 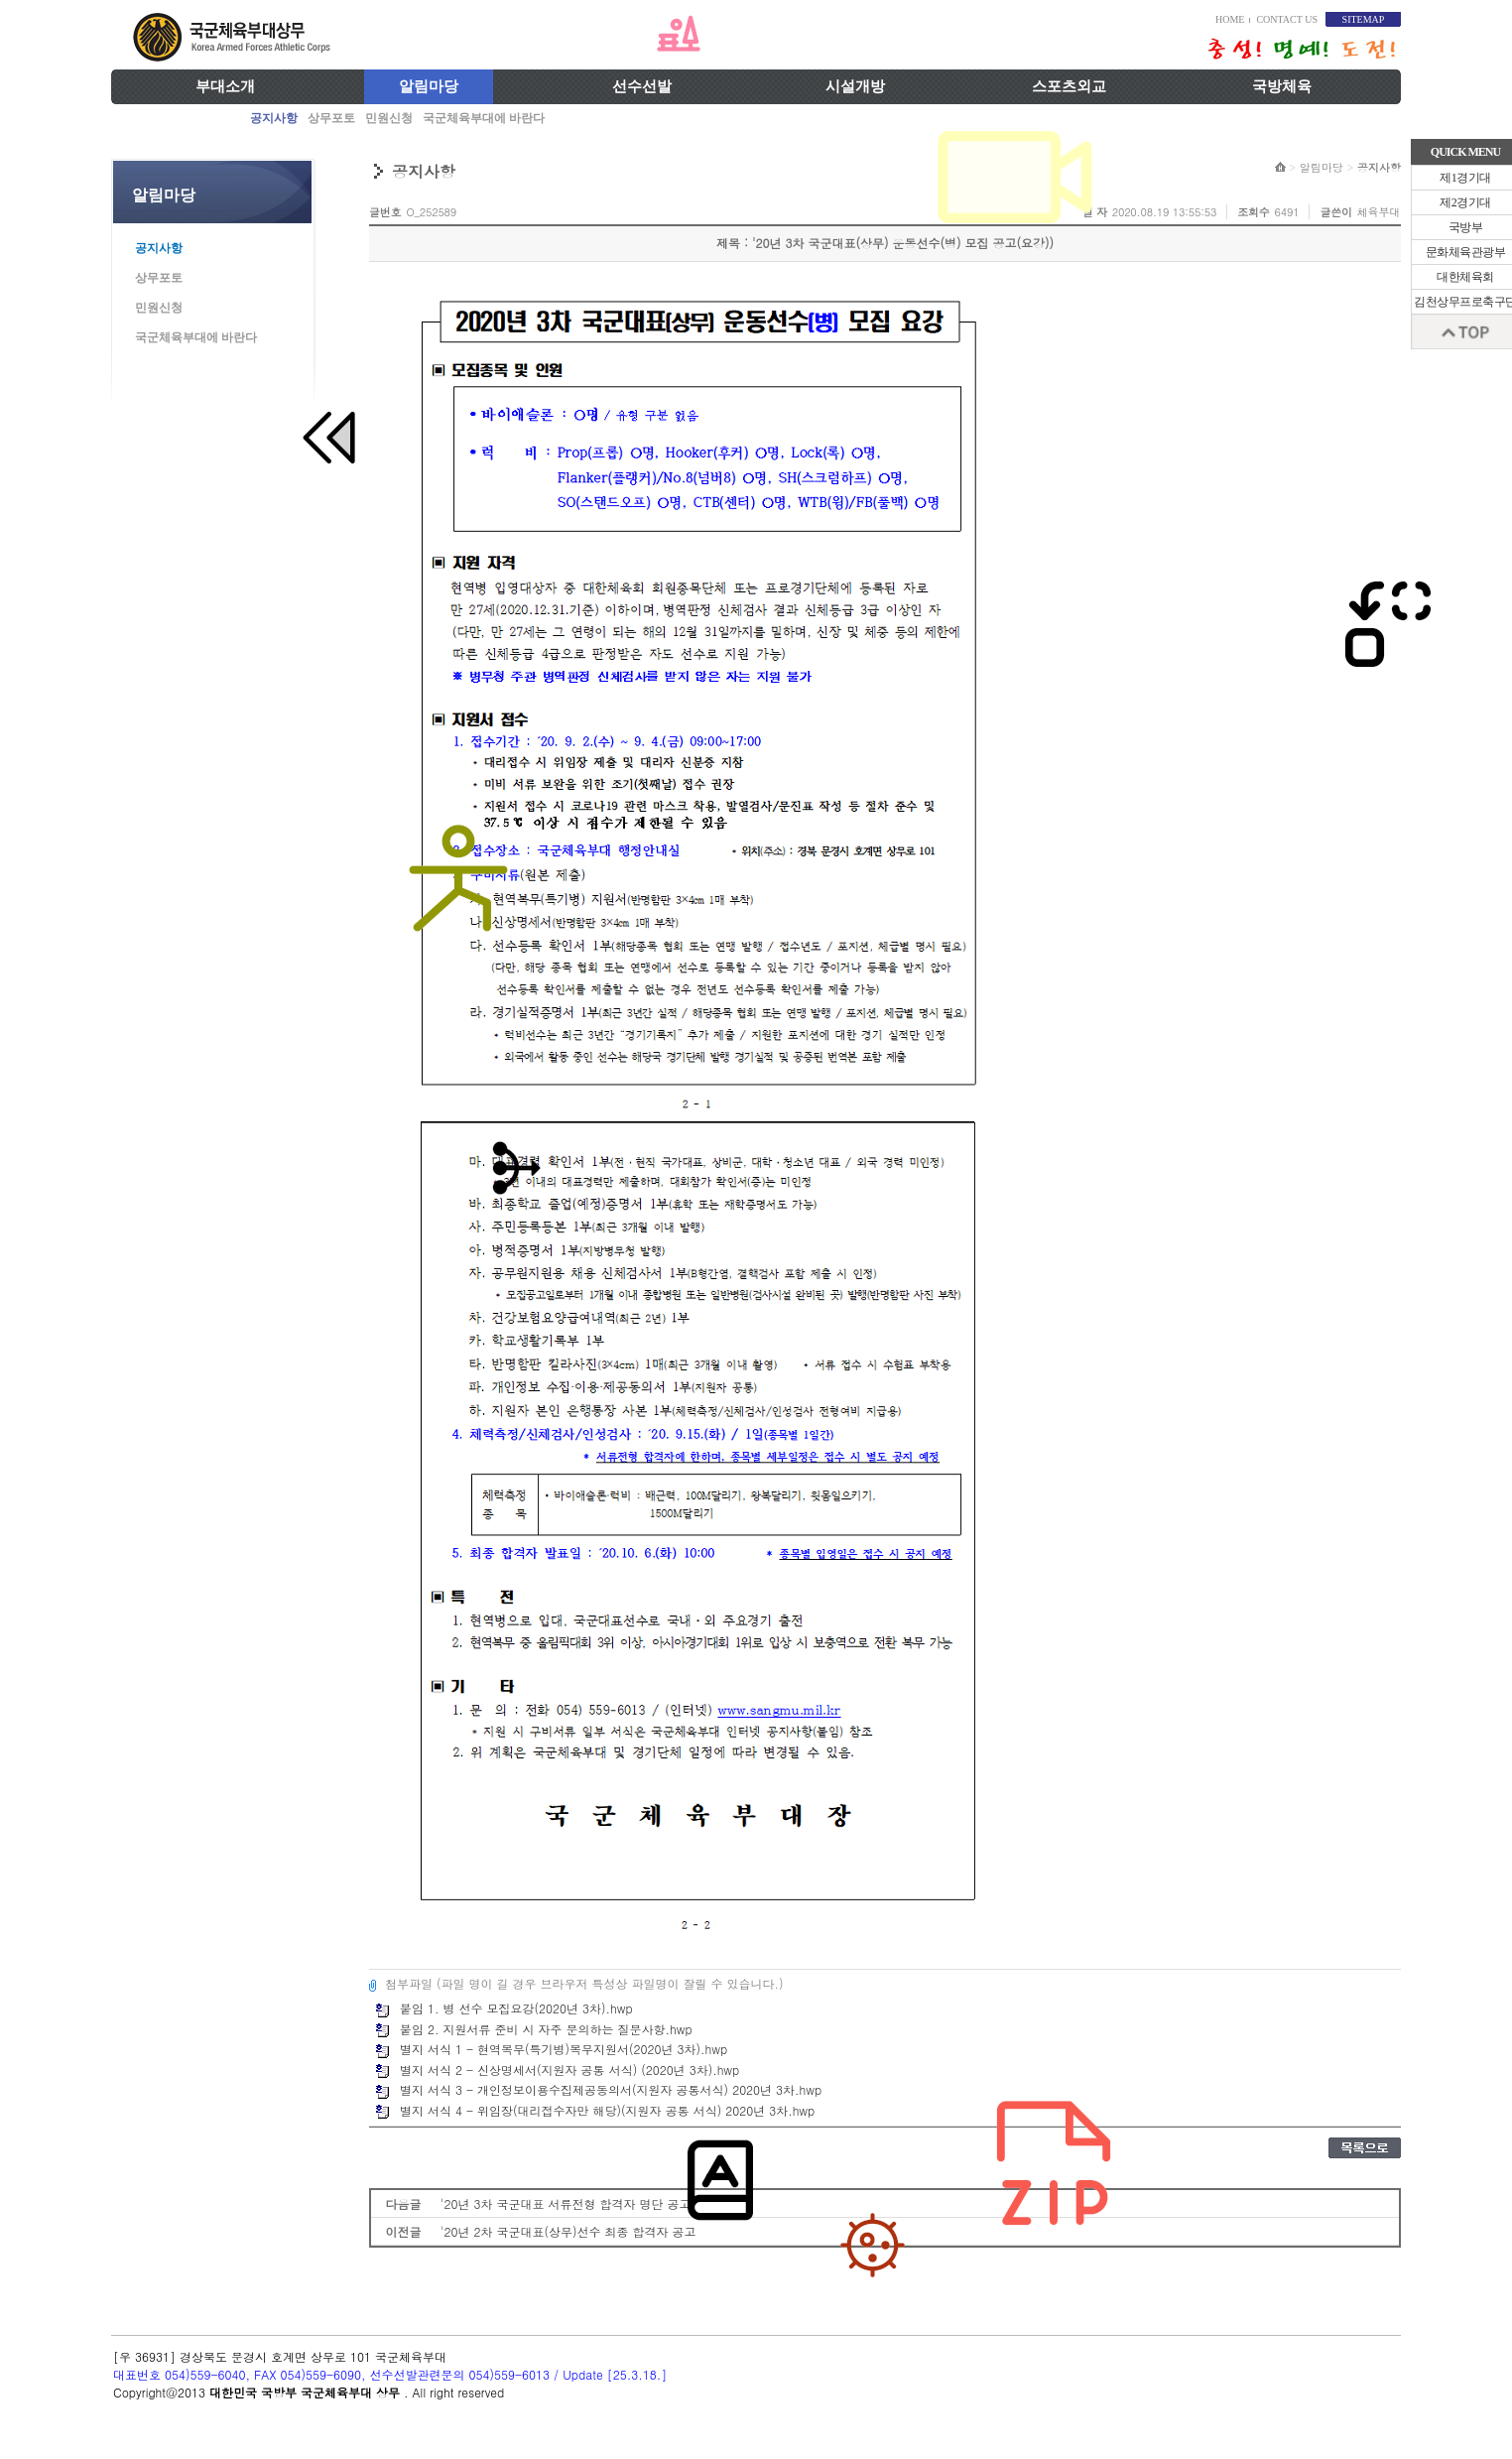 What do you see at coordinates (1054, 2168) in the screenshot?
I see `compressed file or archive` at bounding box center [1054, 2168].